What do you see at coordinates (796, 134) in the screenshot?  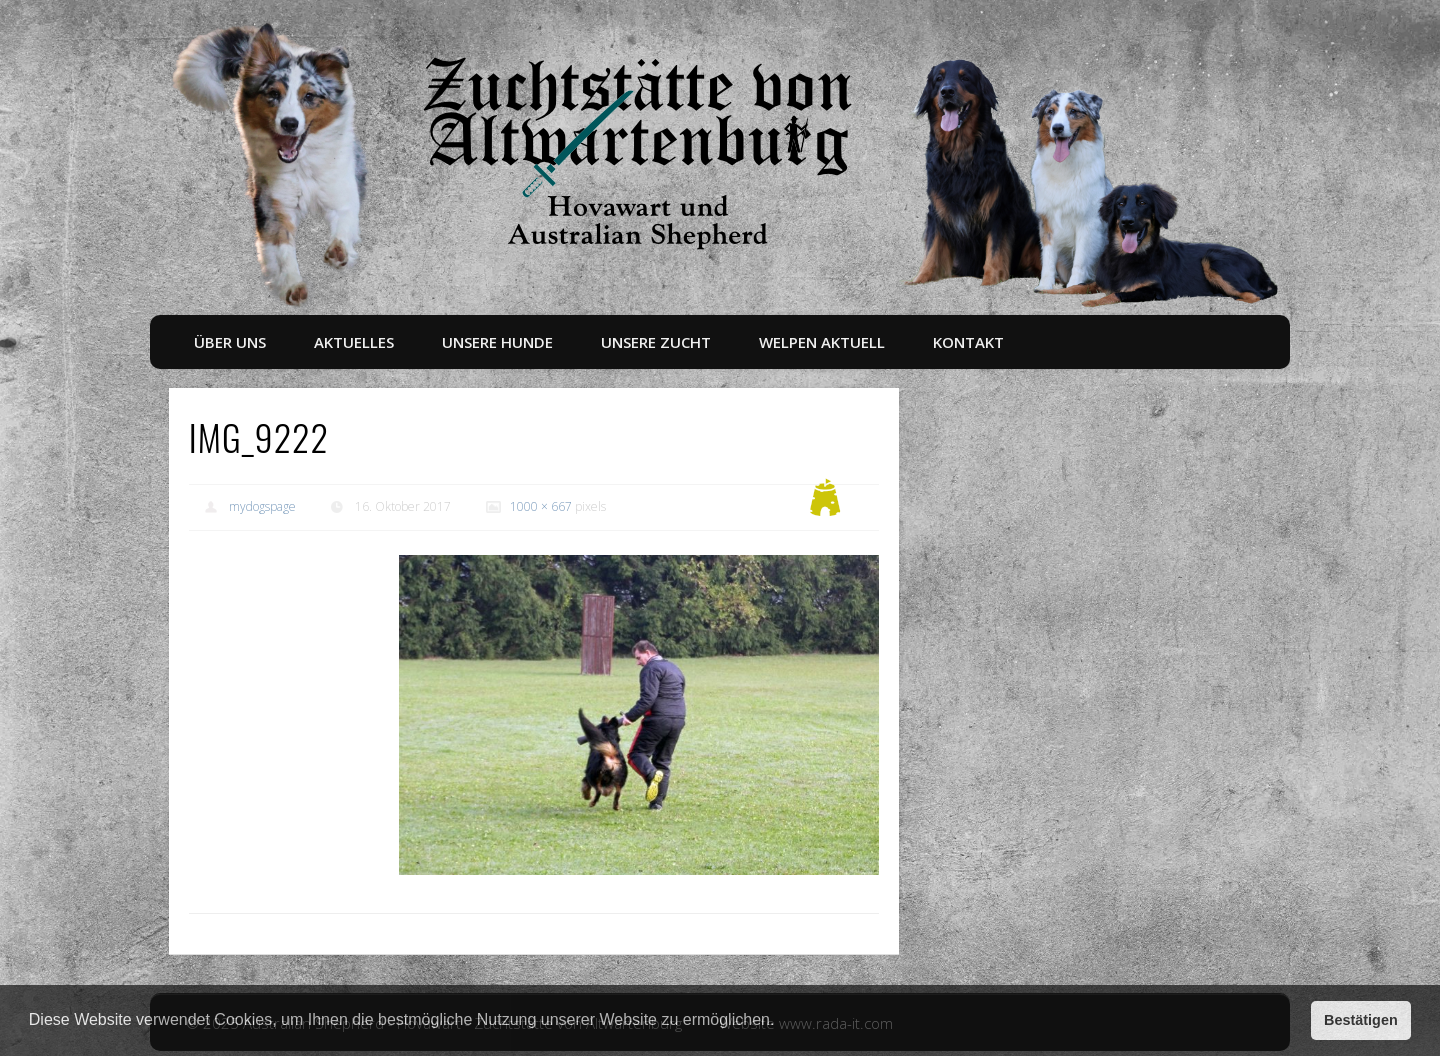 I see `select pikeman unit in strategy game` at bounding box center [796, 134].